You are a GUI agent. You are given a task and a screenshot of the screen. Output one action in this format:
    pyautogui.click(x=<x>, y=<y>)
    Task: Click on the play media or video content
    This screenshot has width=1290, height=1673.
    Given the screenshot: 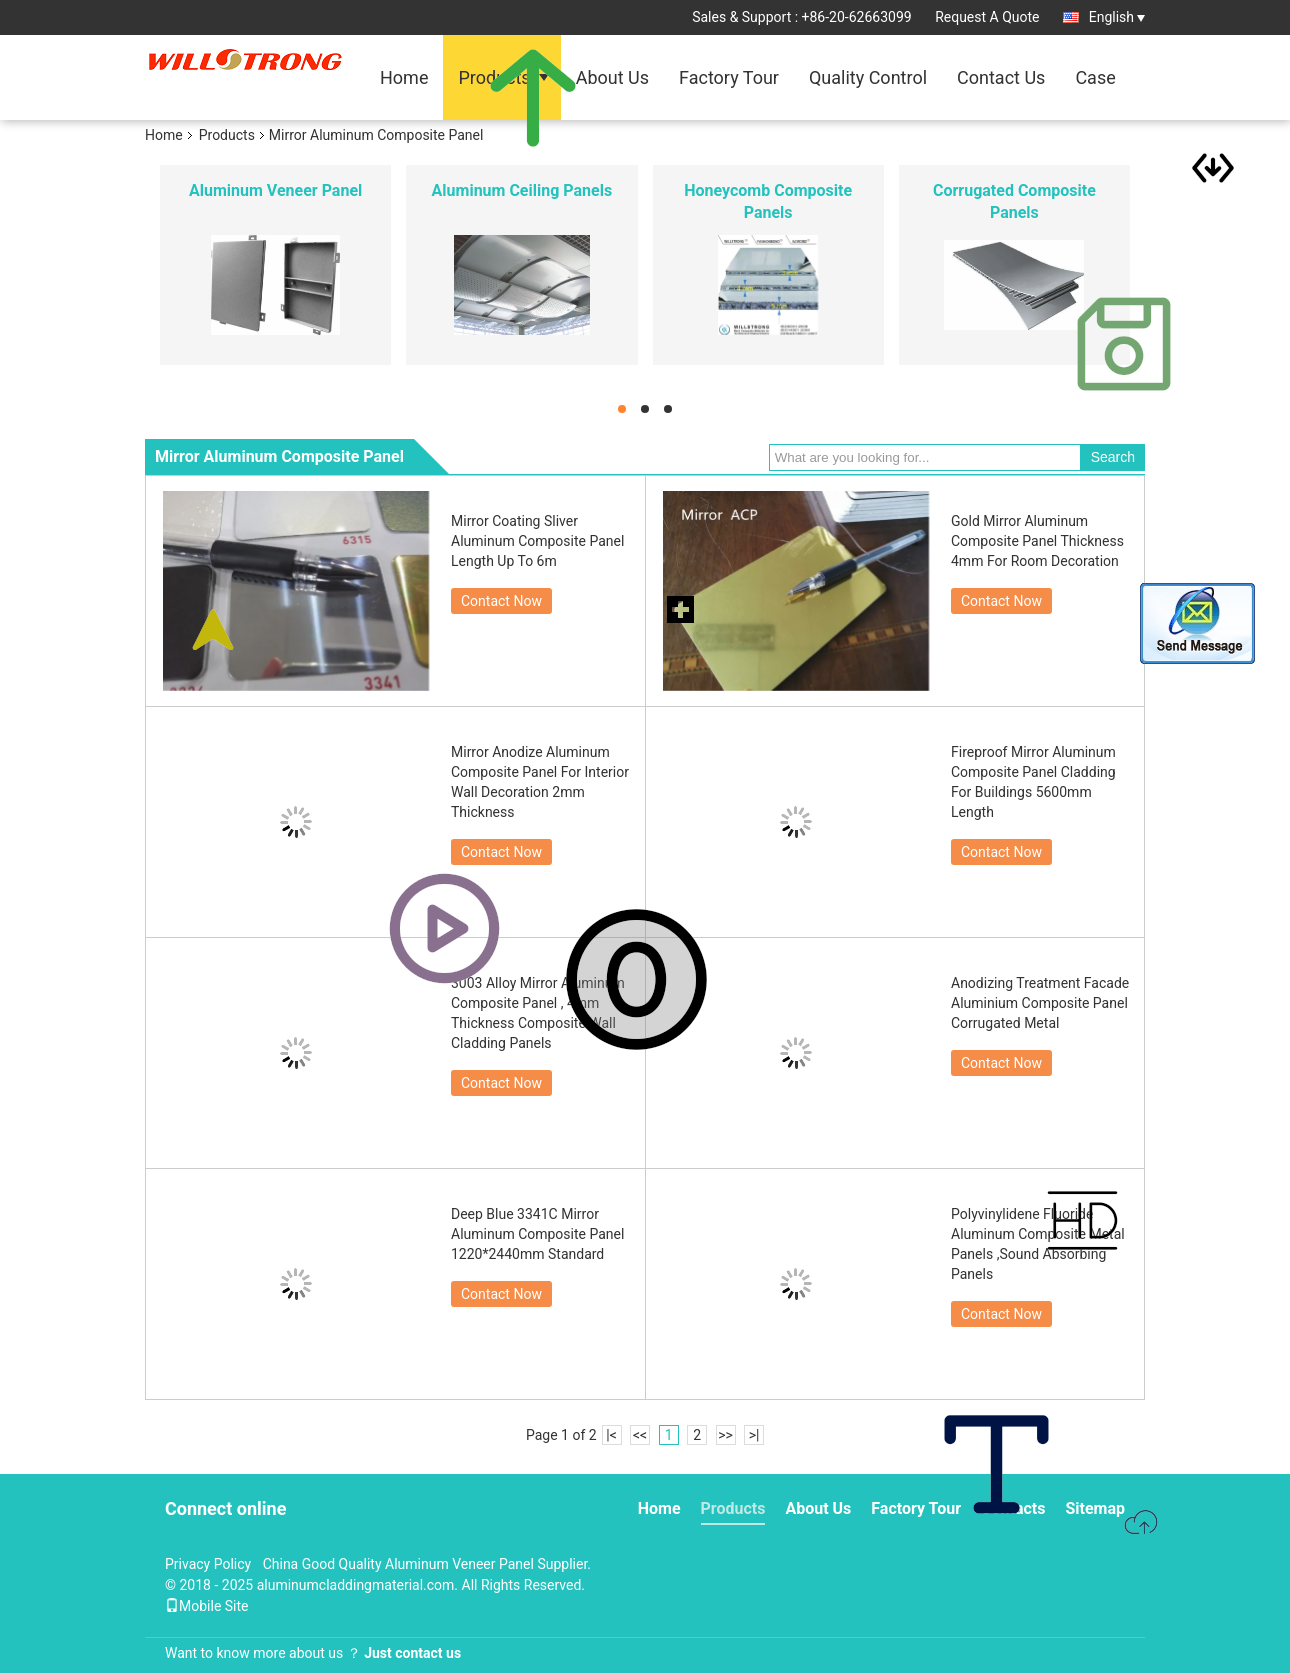 What is the action you would take?
    pyautogui.click(x=444, y=928)
    